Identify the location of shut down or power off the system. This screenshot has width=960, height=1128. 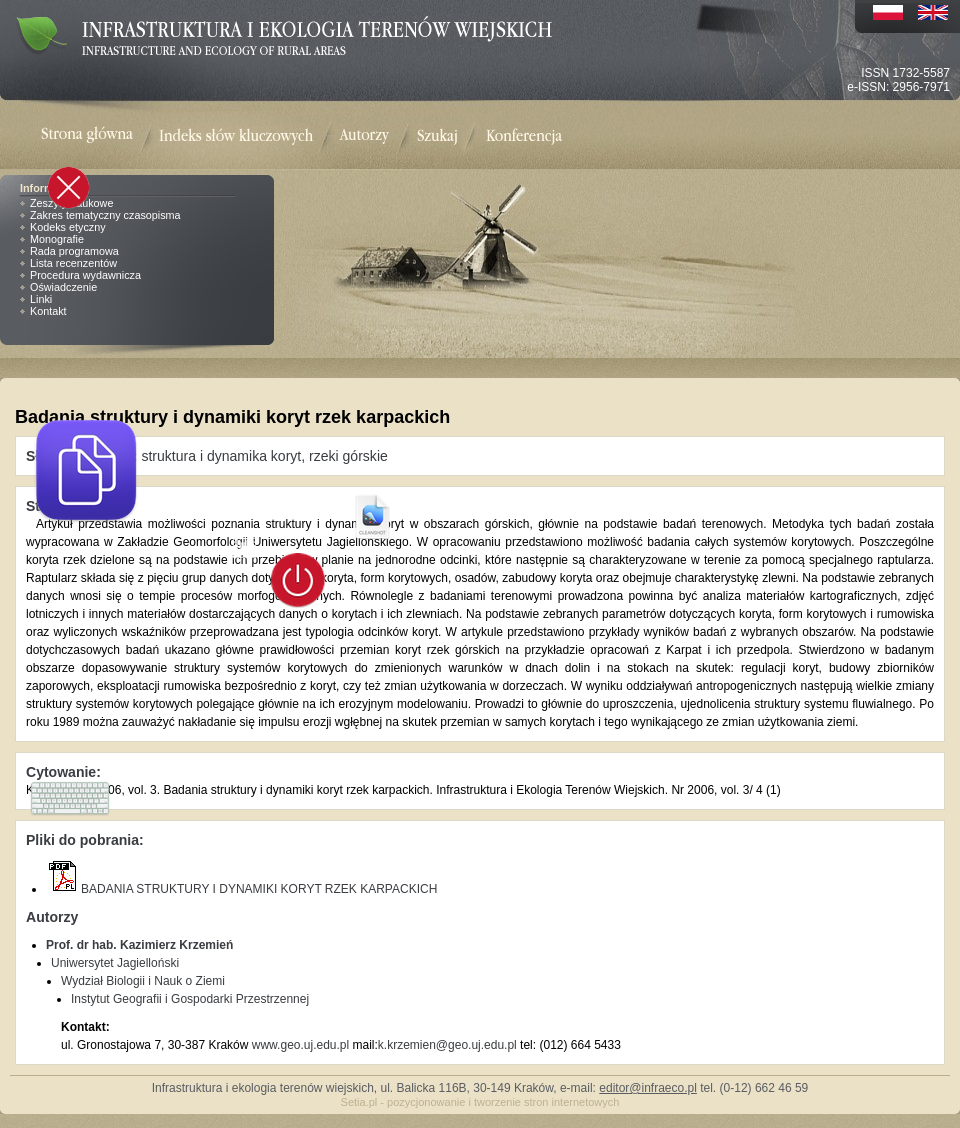
(299, 581).